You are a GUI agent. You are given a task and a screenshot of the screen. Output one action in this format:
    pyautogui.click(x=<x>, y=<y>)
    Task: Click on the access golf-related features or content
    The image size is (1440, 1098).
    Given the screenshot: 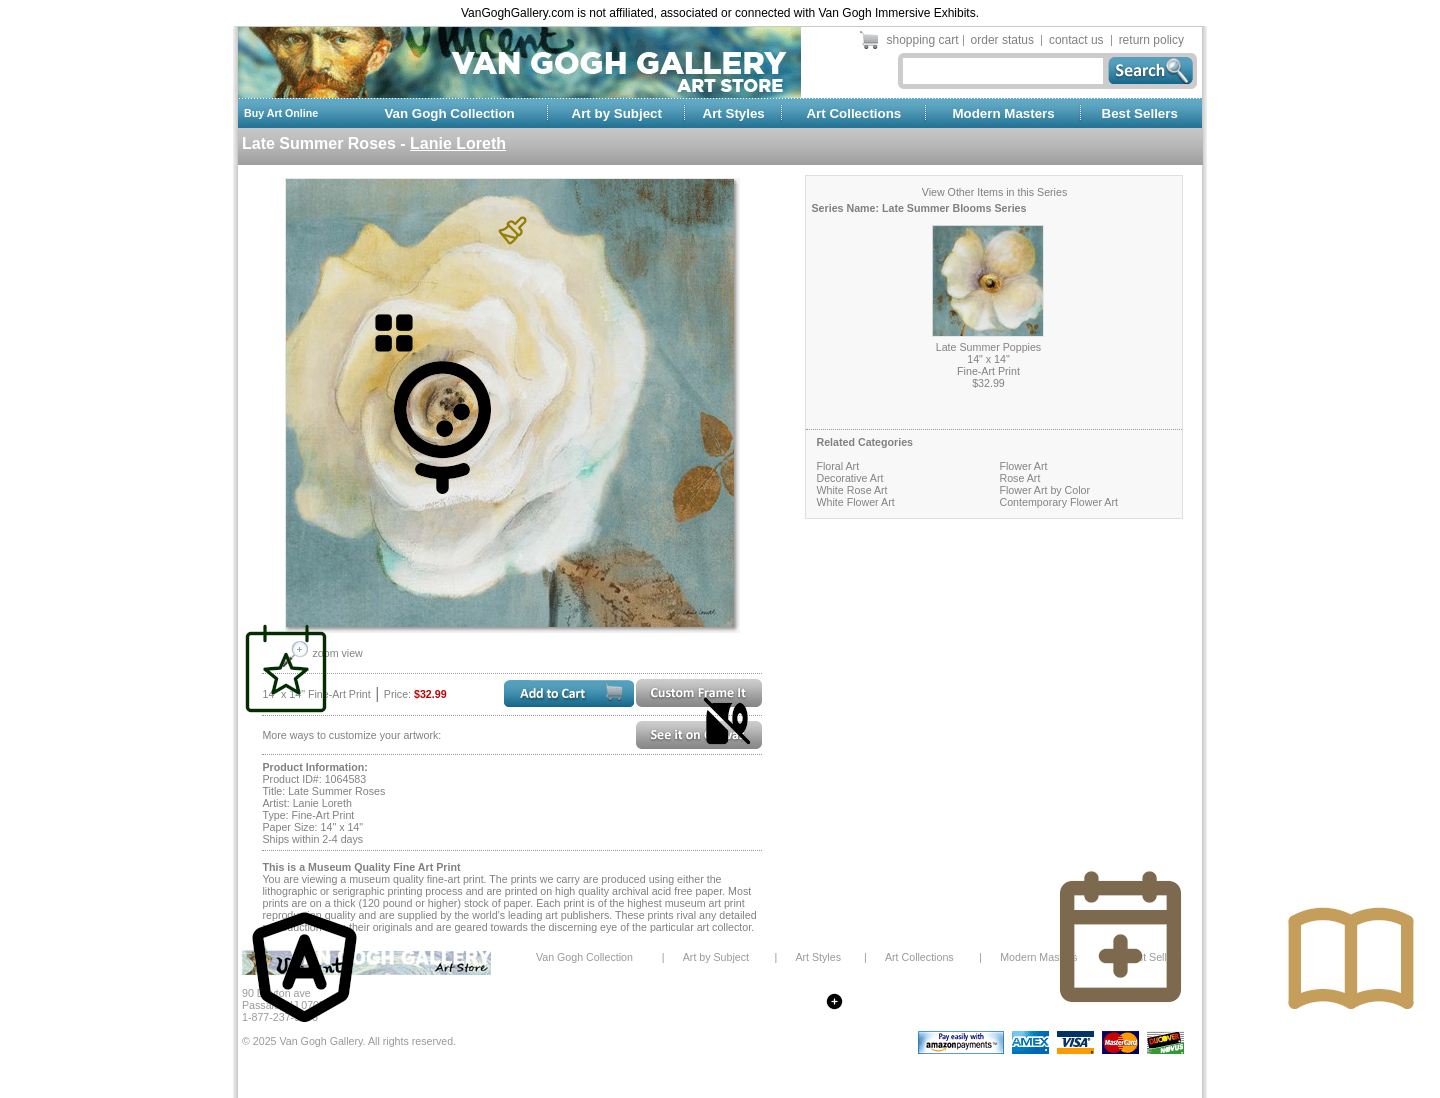 What is the action you would take?
    pyautogui.click(x=442, y=426)
    